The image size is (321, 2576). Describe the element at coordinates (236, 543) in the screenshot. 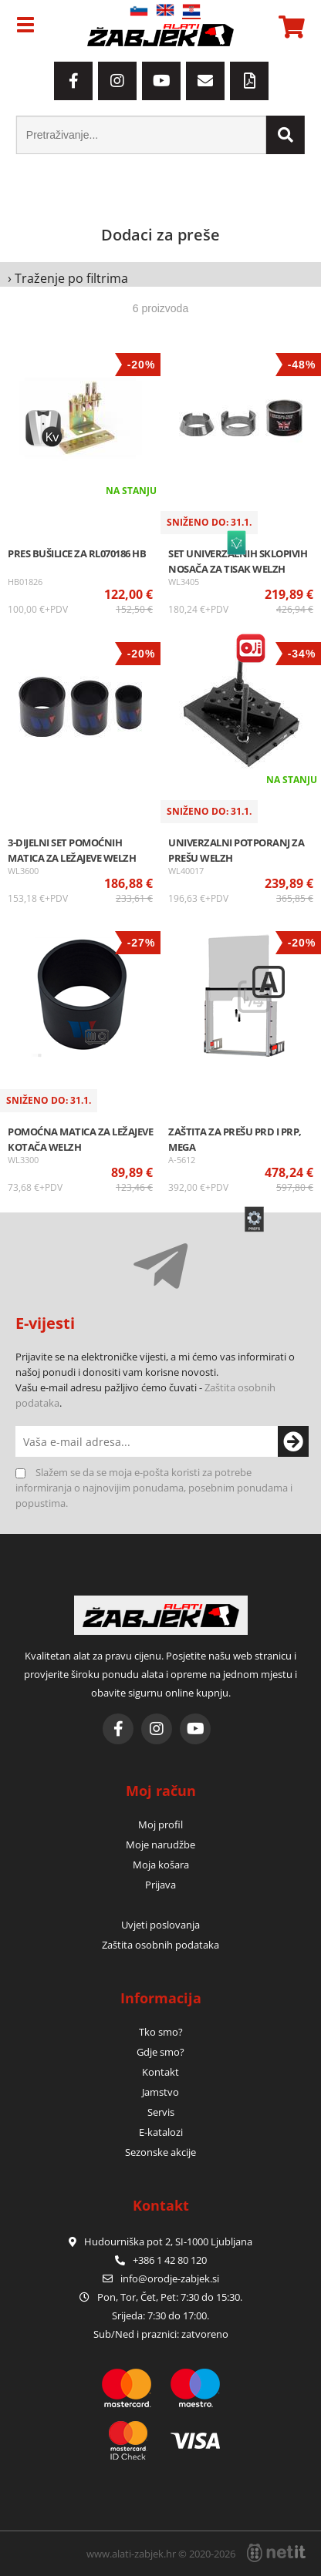

I see `vector graphics template file` at that location.